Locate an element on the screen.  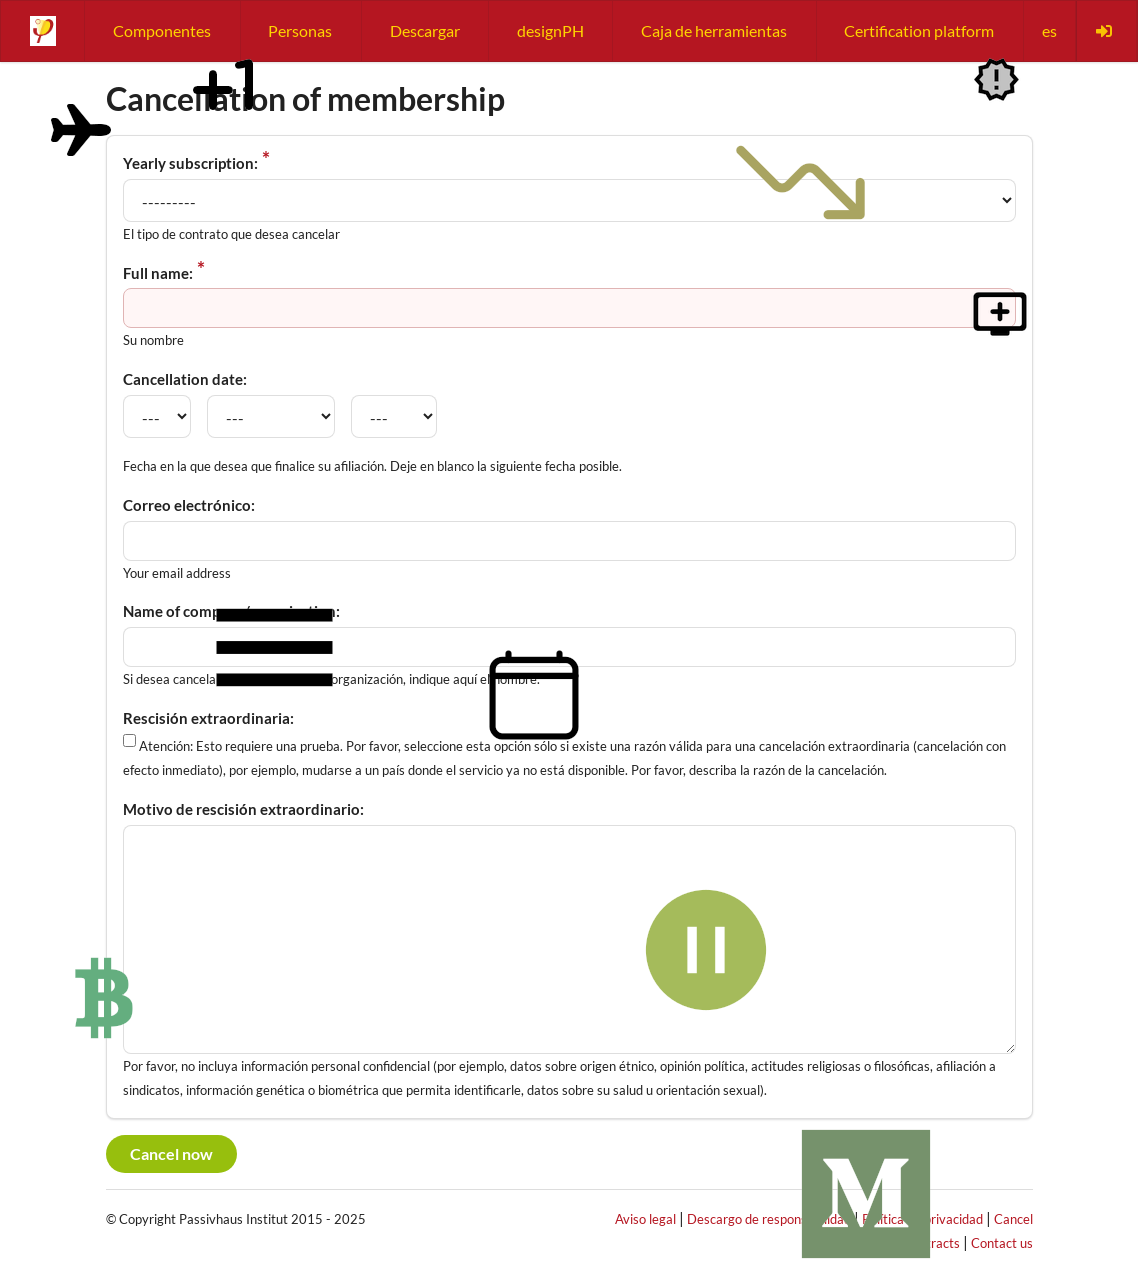
add one to a count or quantity is located at coordinates (225, 86).